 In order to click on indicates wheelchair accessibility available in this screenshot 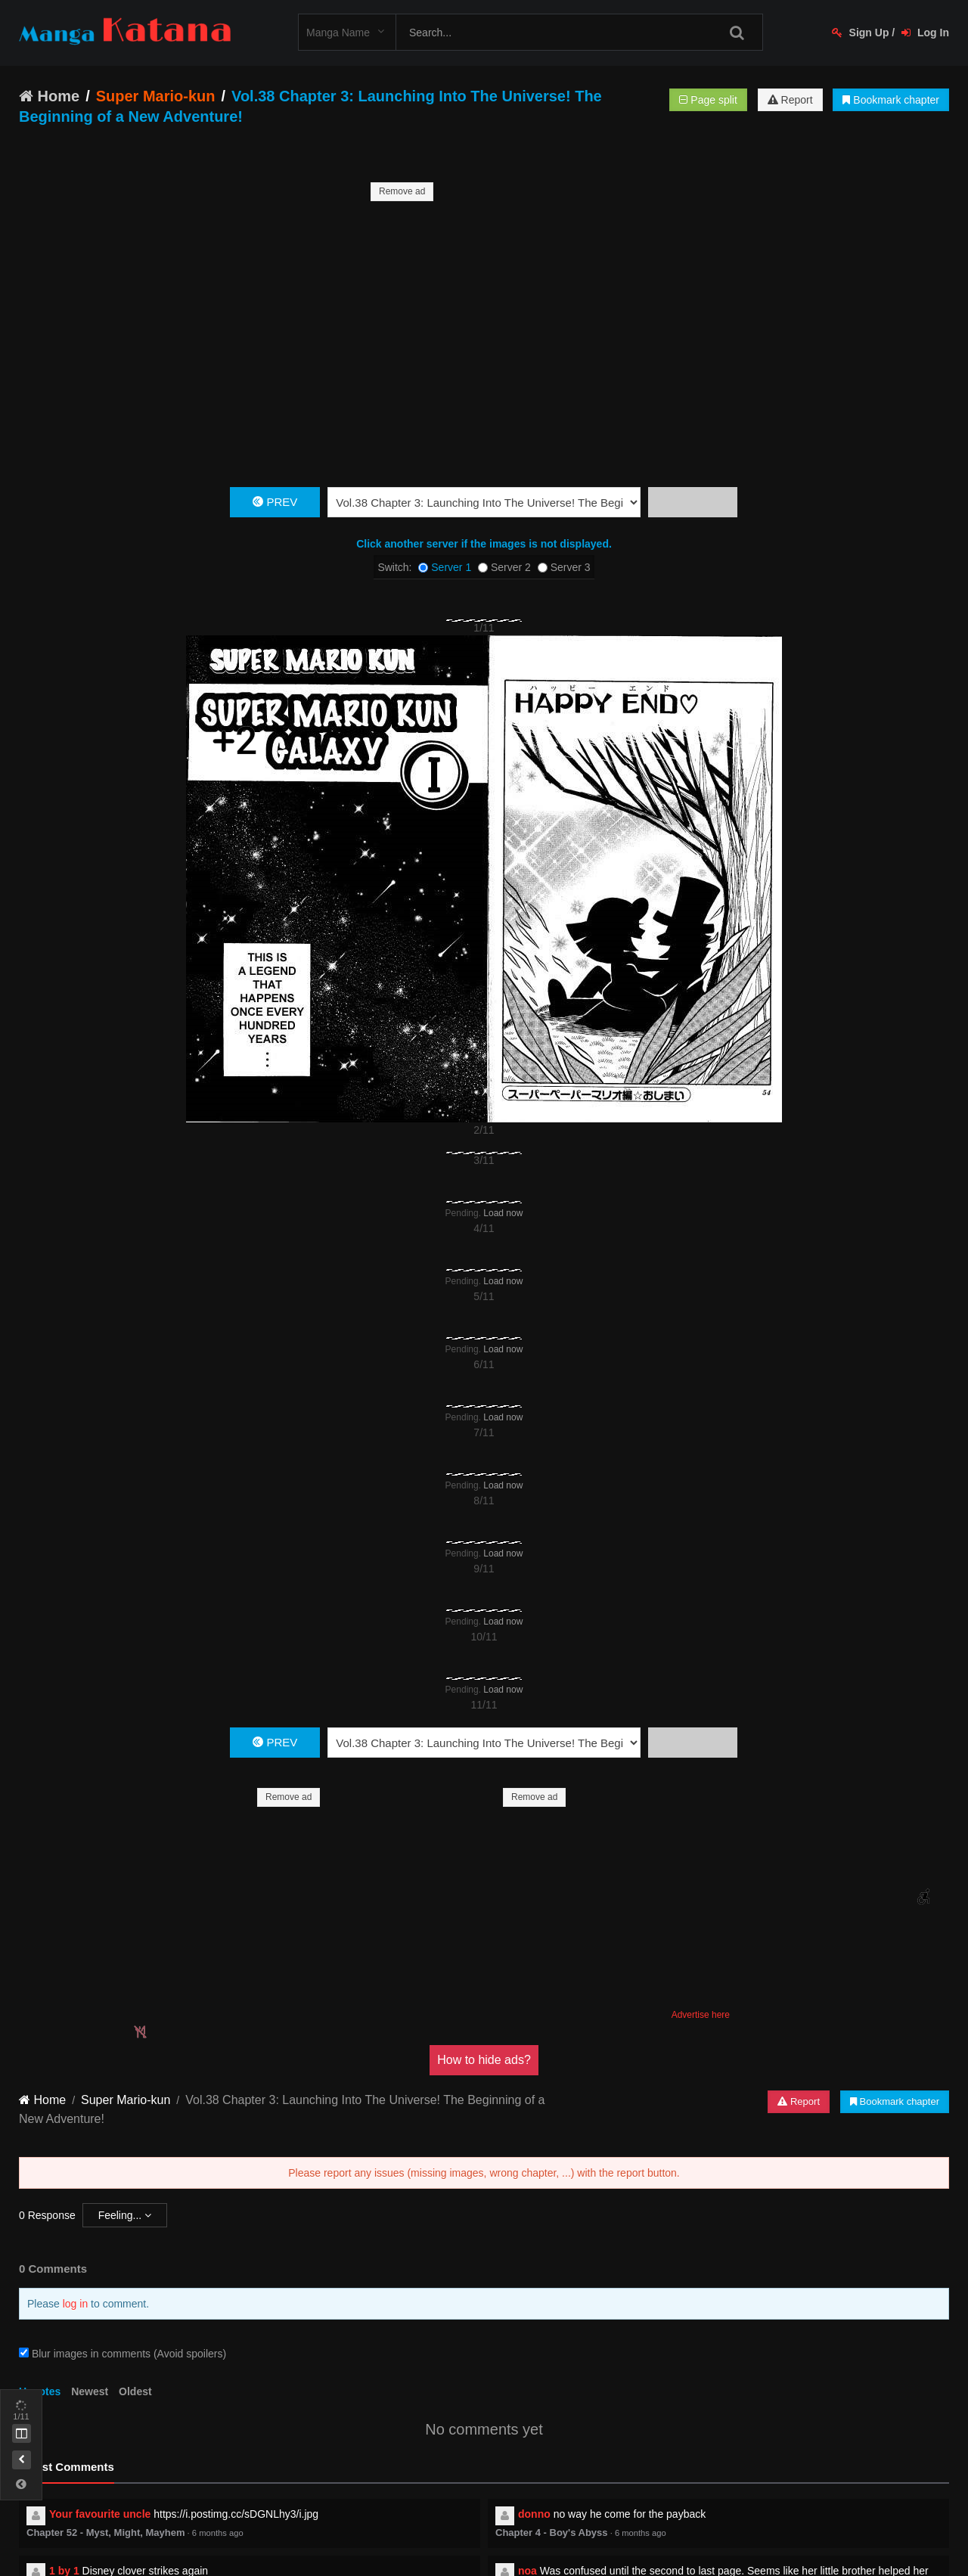, I will do `click(923, 1896)`.